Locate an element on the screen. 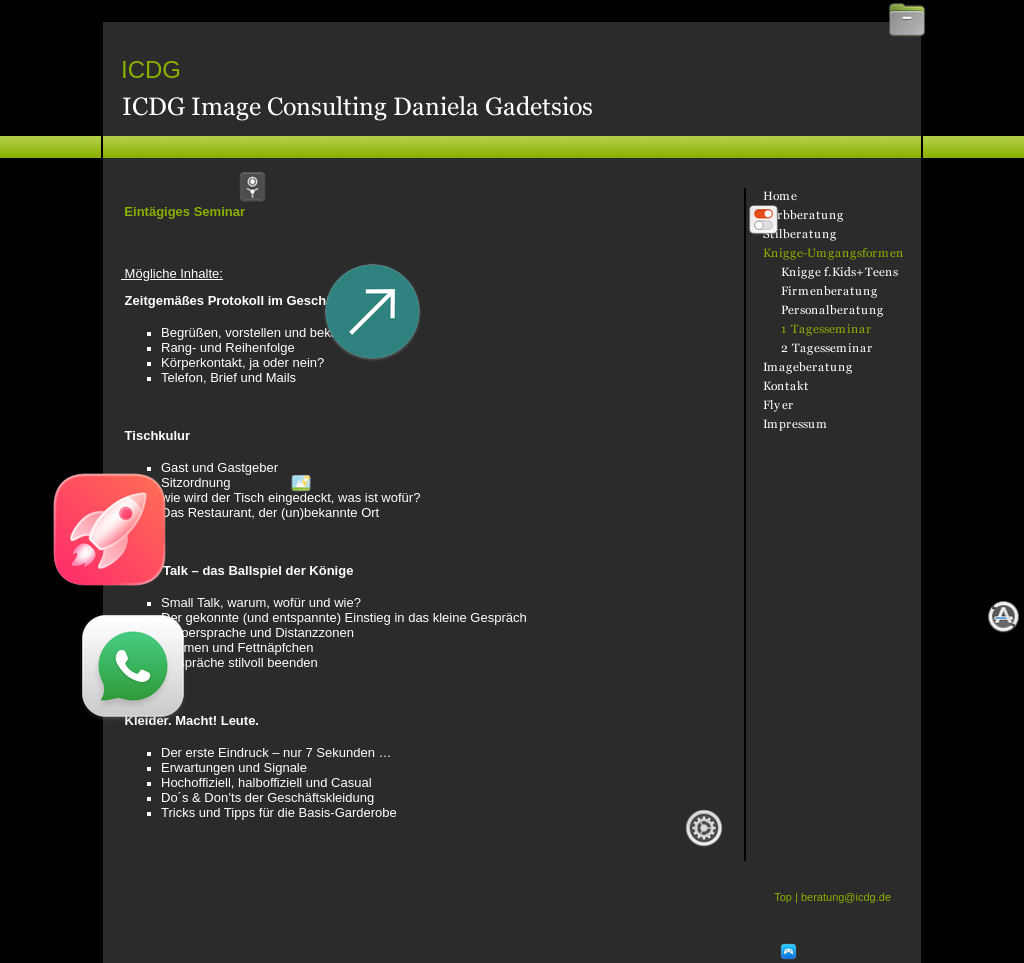 This screenshot has width=1024, height=963. open déjà dup backup application is located at coordinates (252, 186).